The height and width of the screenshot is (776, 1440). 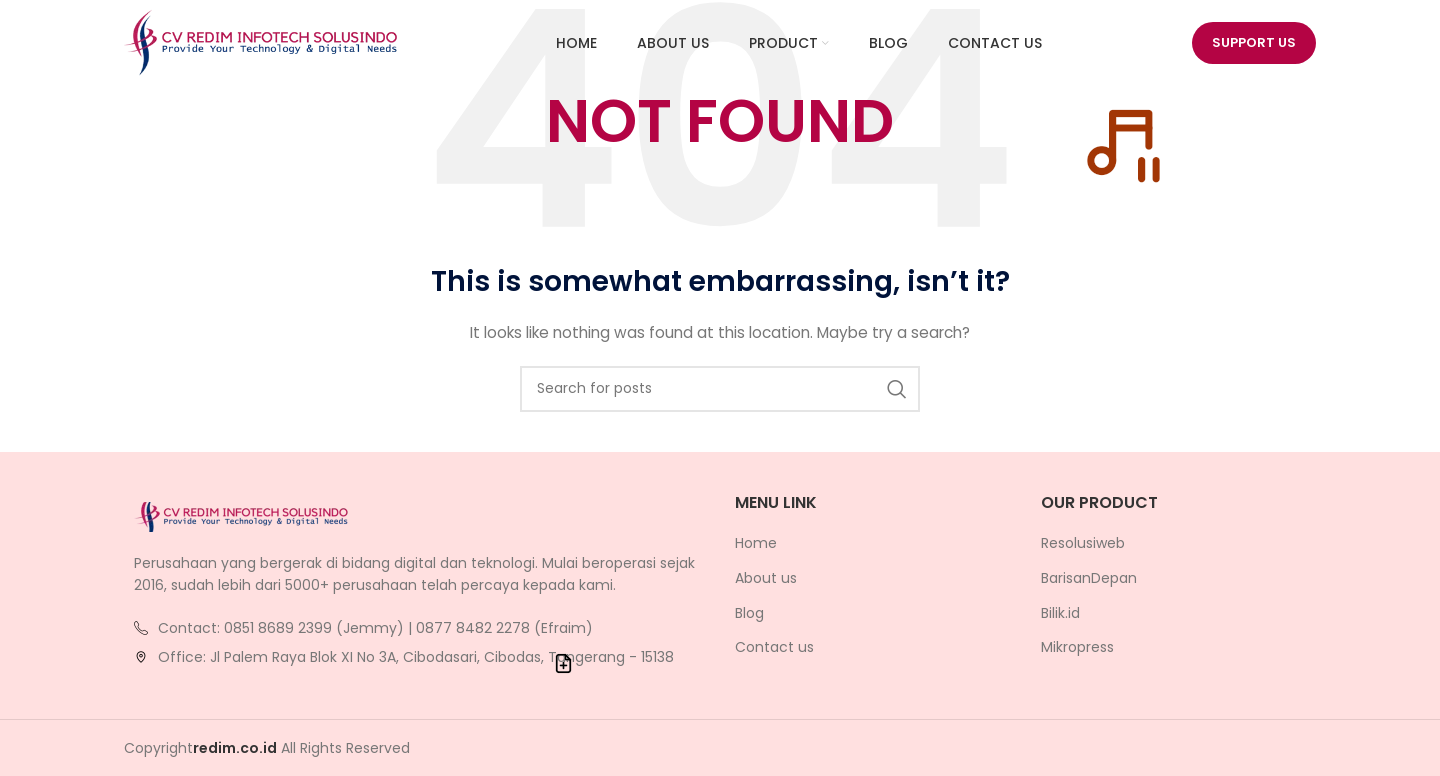 What do you see at coordinates (1123, 142) in the screenshot?
I see `pause the currently playing music` at bounding box center [1123, 142].